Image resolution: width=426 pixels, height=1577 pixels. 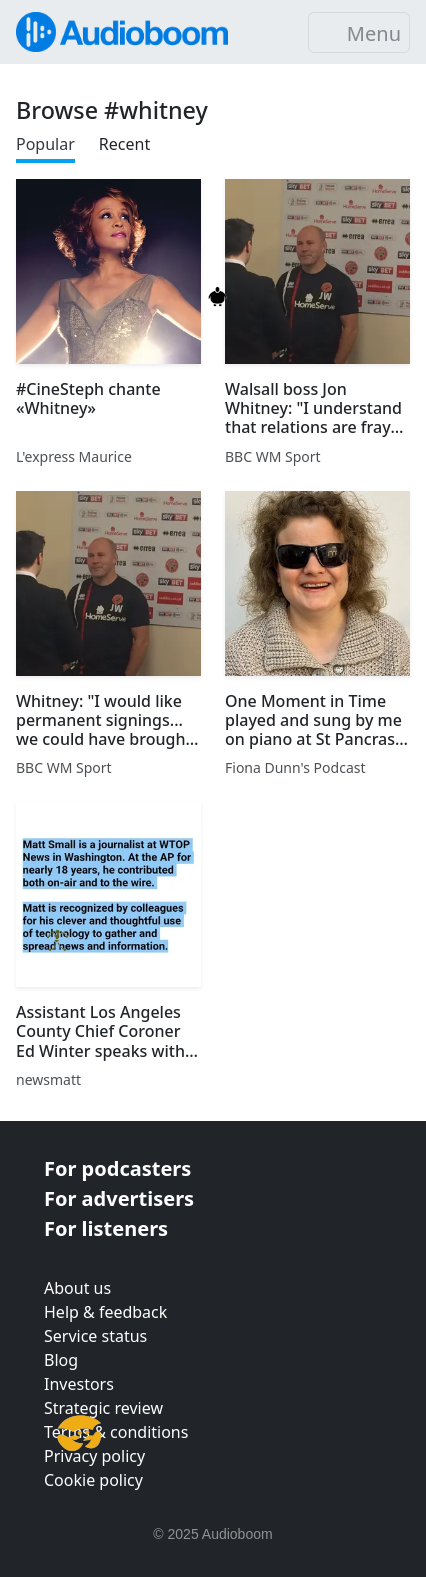 I want to click on access puppet or marionette controls, so click(x=57, y=940).